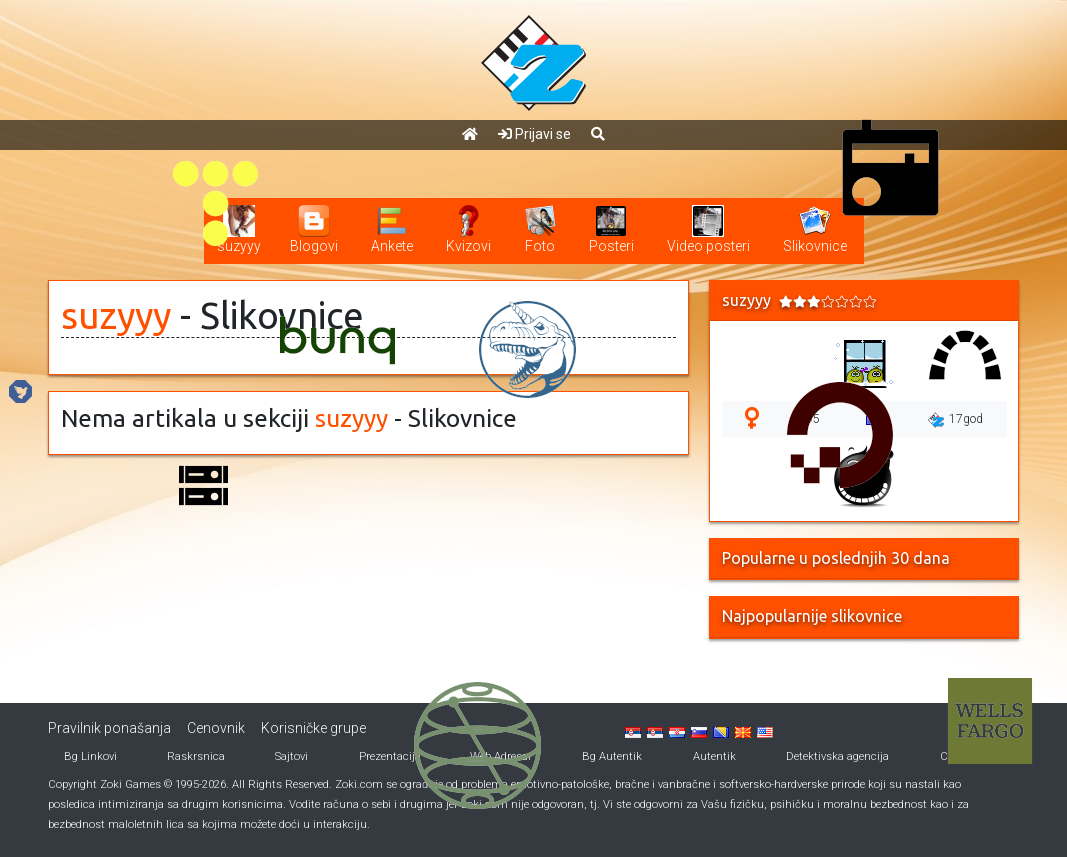  What do you see at coordinates (527, 349) in the screenshot?
I see `libuv library logo` at bounding box center [527, 349].